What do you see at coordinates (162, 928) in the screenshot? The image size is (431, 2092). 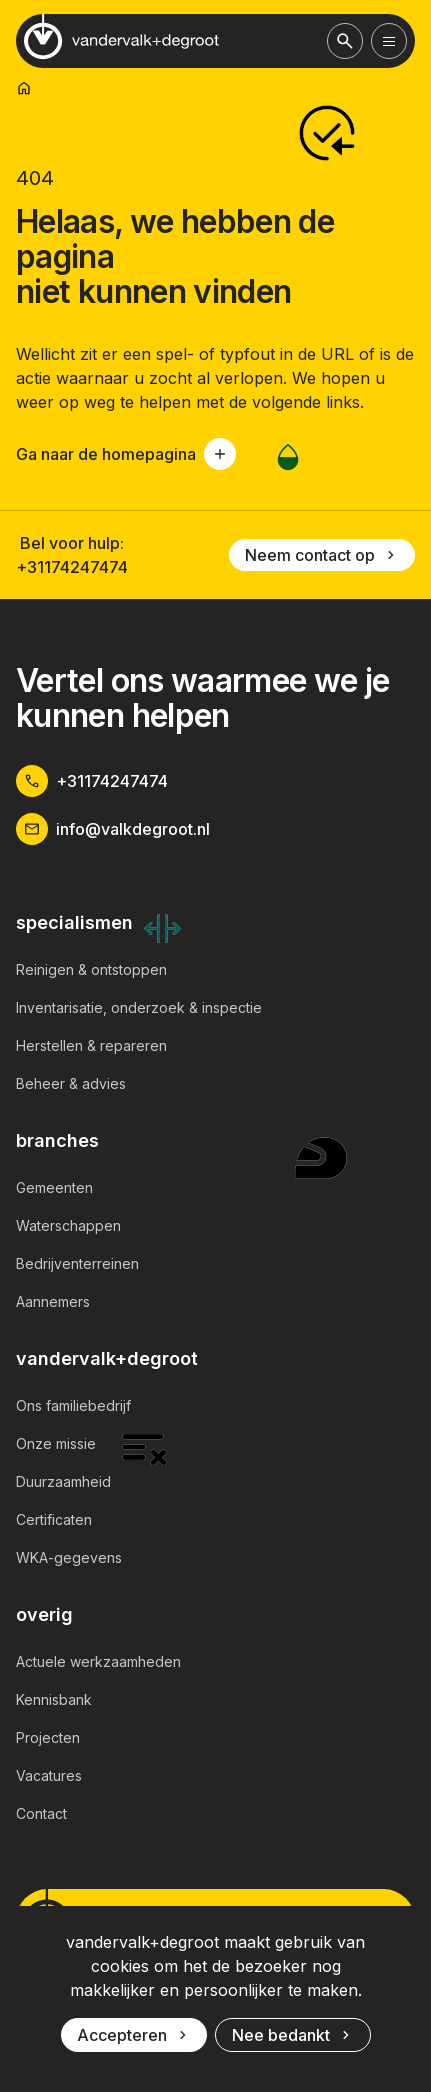 I see `adjust horizontal split between panels` at bounding box center [162, 928].